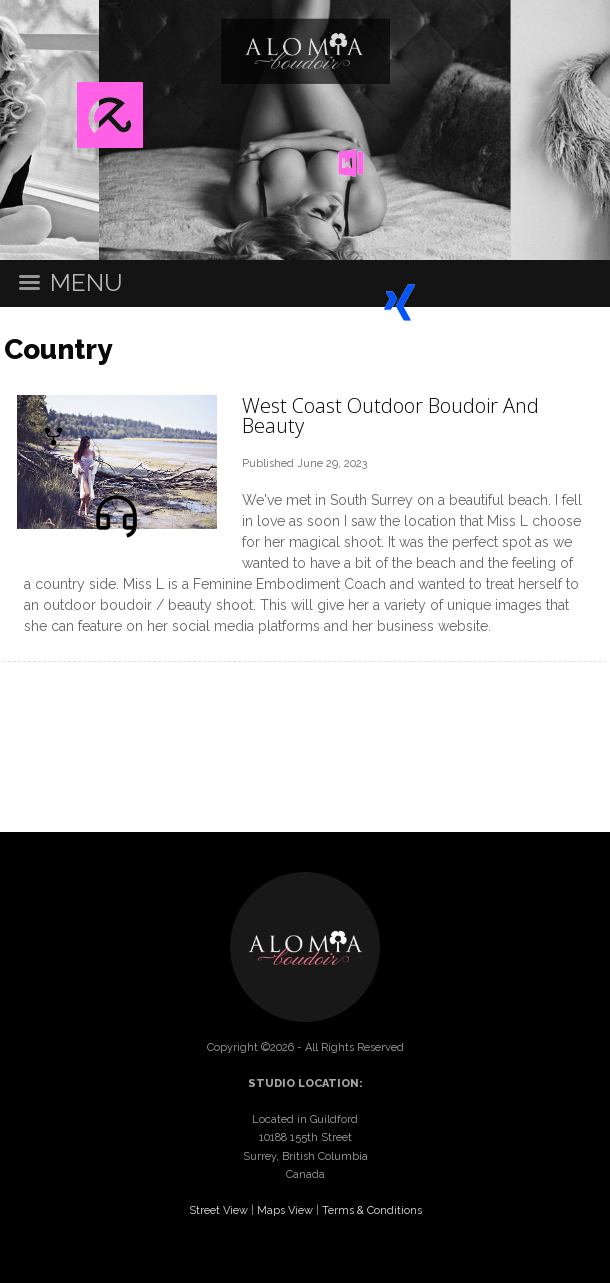 The width and height of the screenshot is (610, 1283). What do you see at coordinates (398, 301) in the screenshot?
I see `open Xing profile or app` at bounding box center [398, 301].